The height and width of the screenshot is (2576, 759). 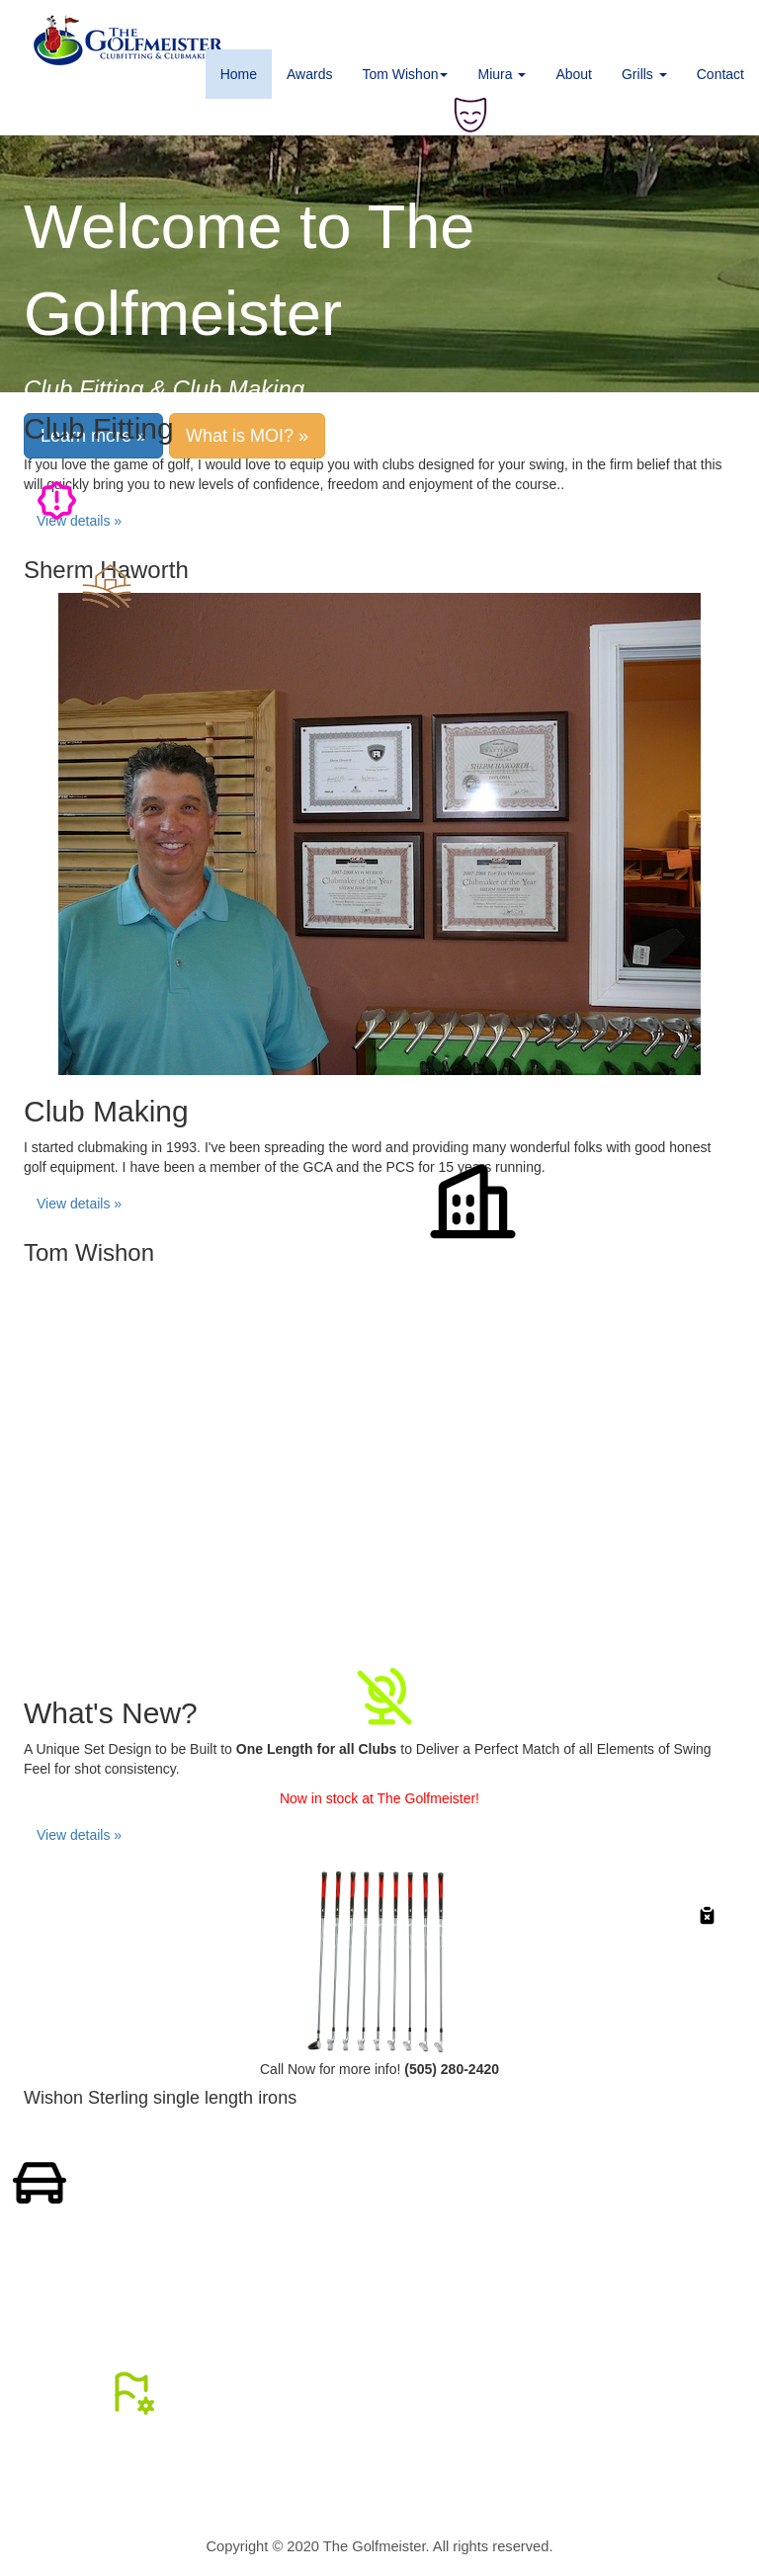 I want to click on access vehicle or driving settings, so click(x=40, y=2184).